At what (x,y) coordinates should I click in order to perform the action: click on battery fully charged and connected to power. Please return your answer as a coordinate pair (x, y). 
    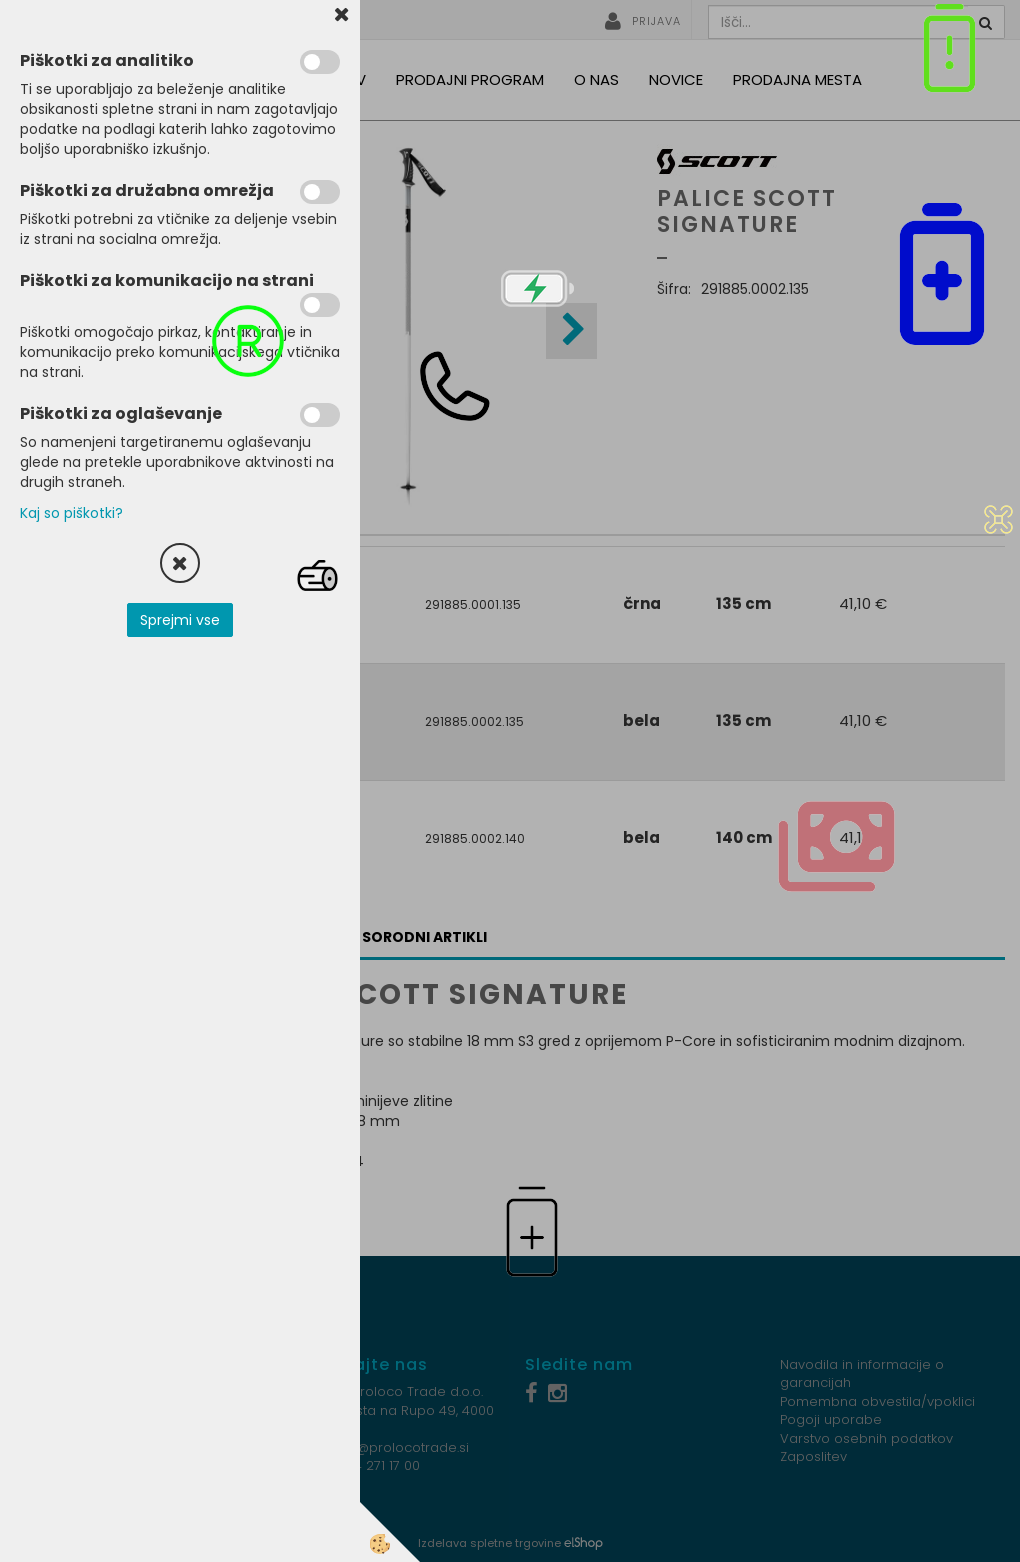
    Looking at the image, I should click on (537, 288).